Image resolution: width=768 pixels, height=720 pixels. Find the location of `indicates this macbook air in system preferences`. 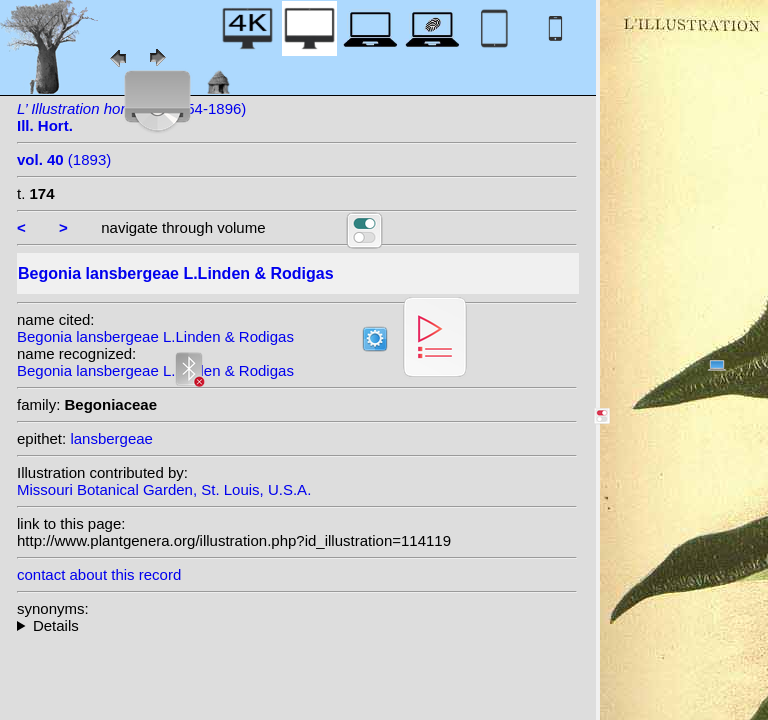

indicates this macbook air in system preferences is located at coordinates (717, 364).